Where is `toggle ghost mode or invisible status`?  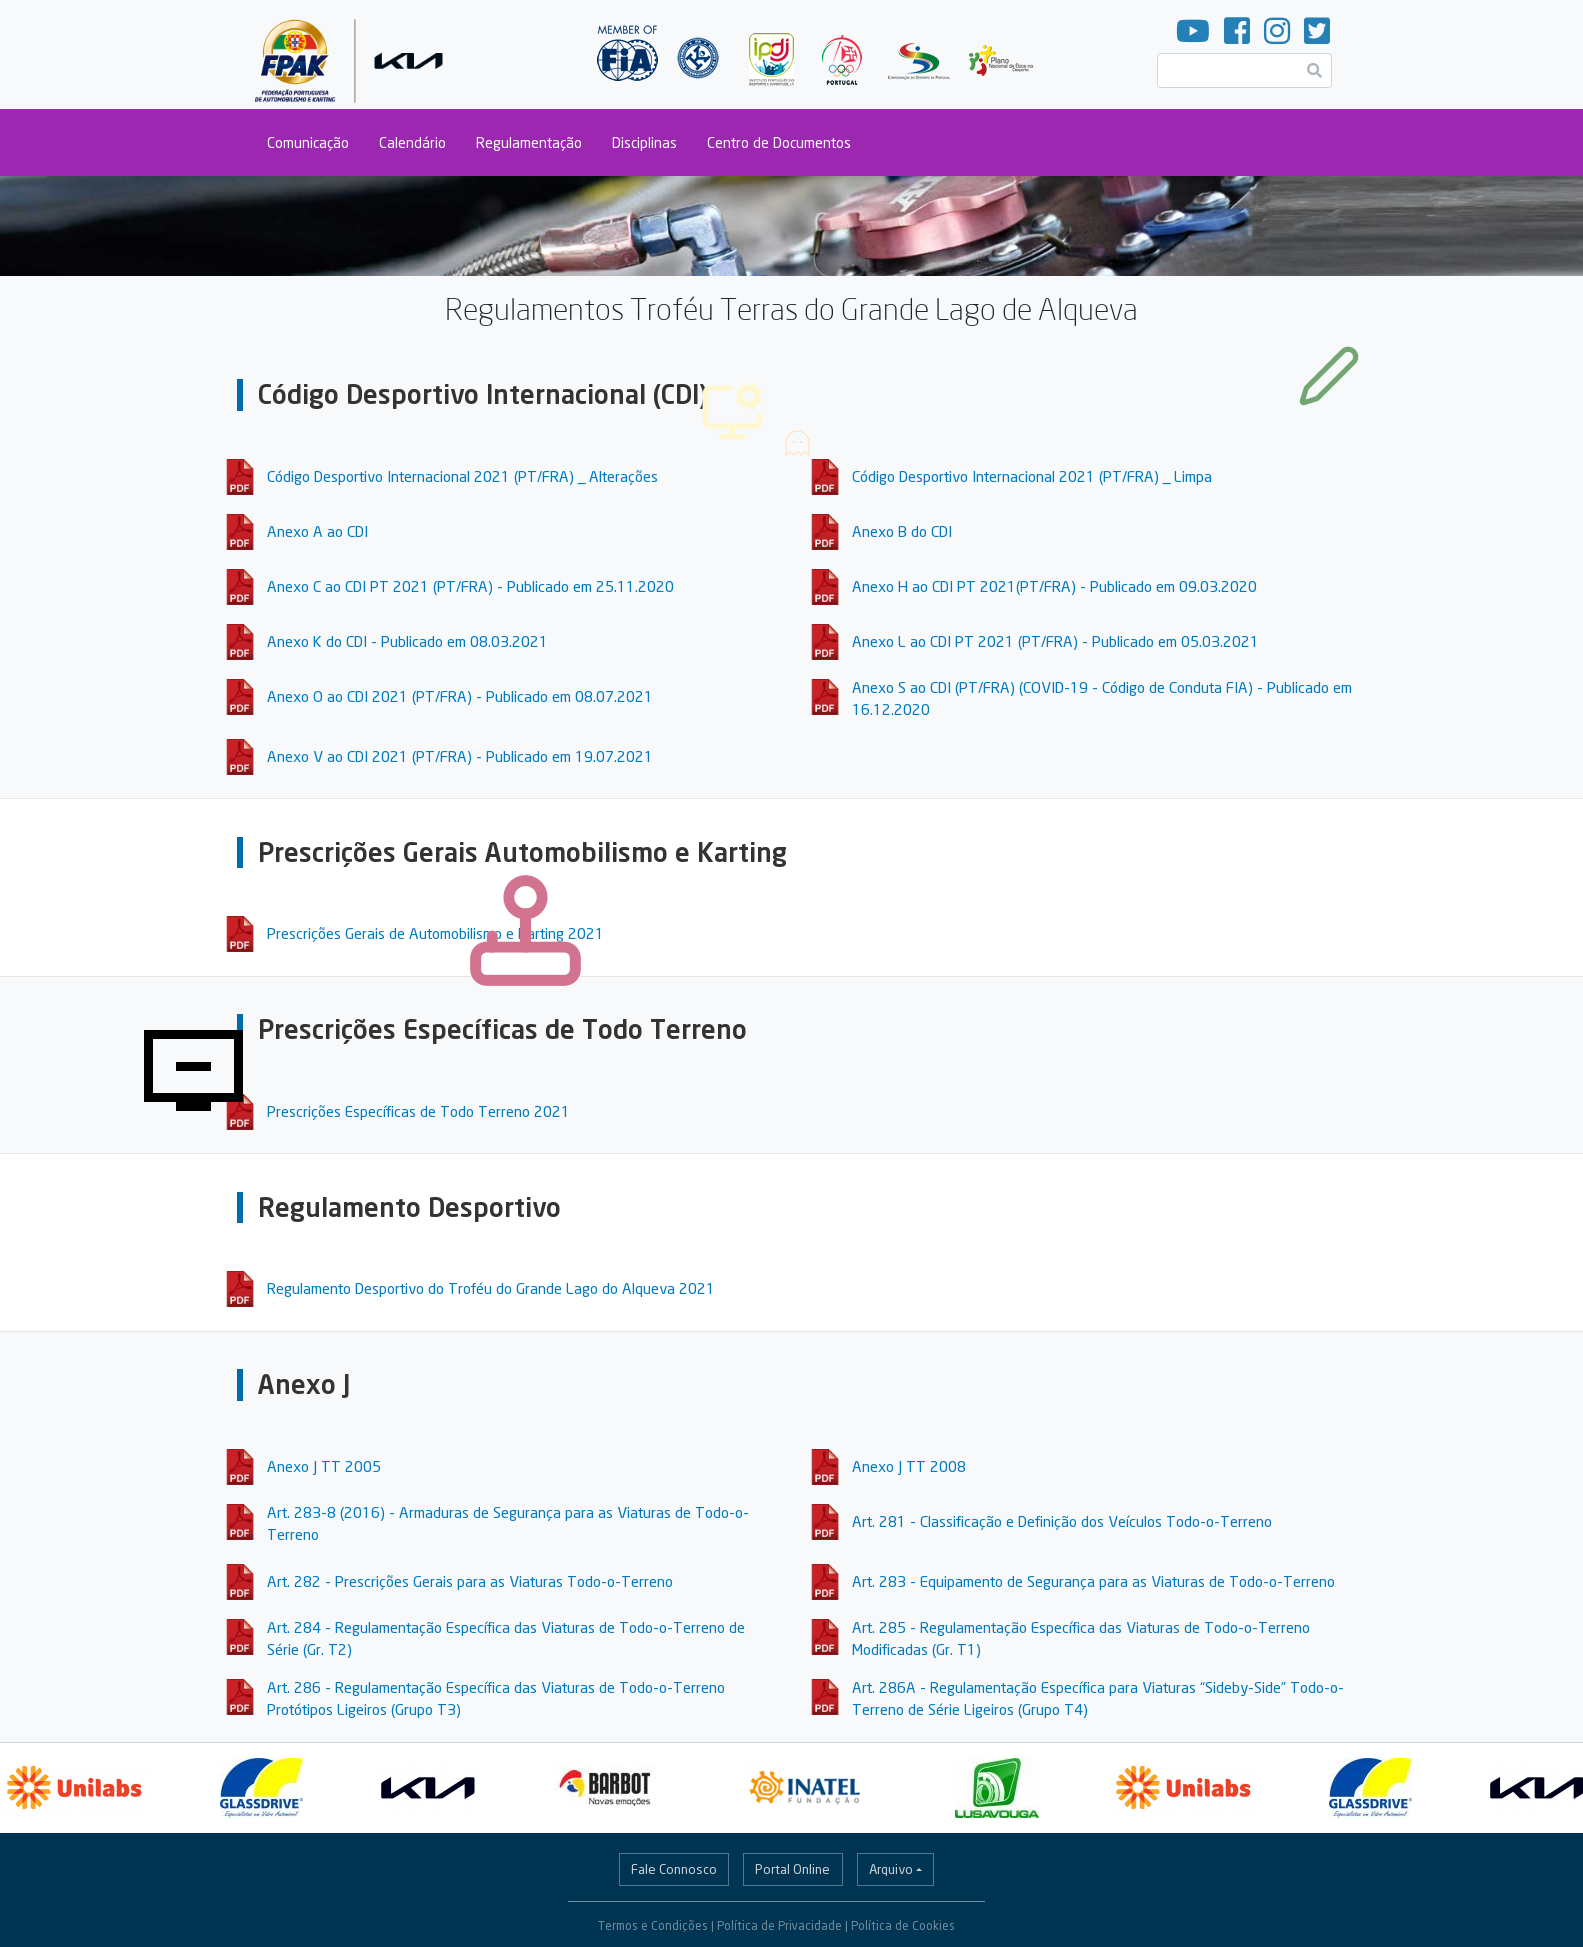
toggle ghost mode or invisible status is located at coordinates (797, 443).